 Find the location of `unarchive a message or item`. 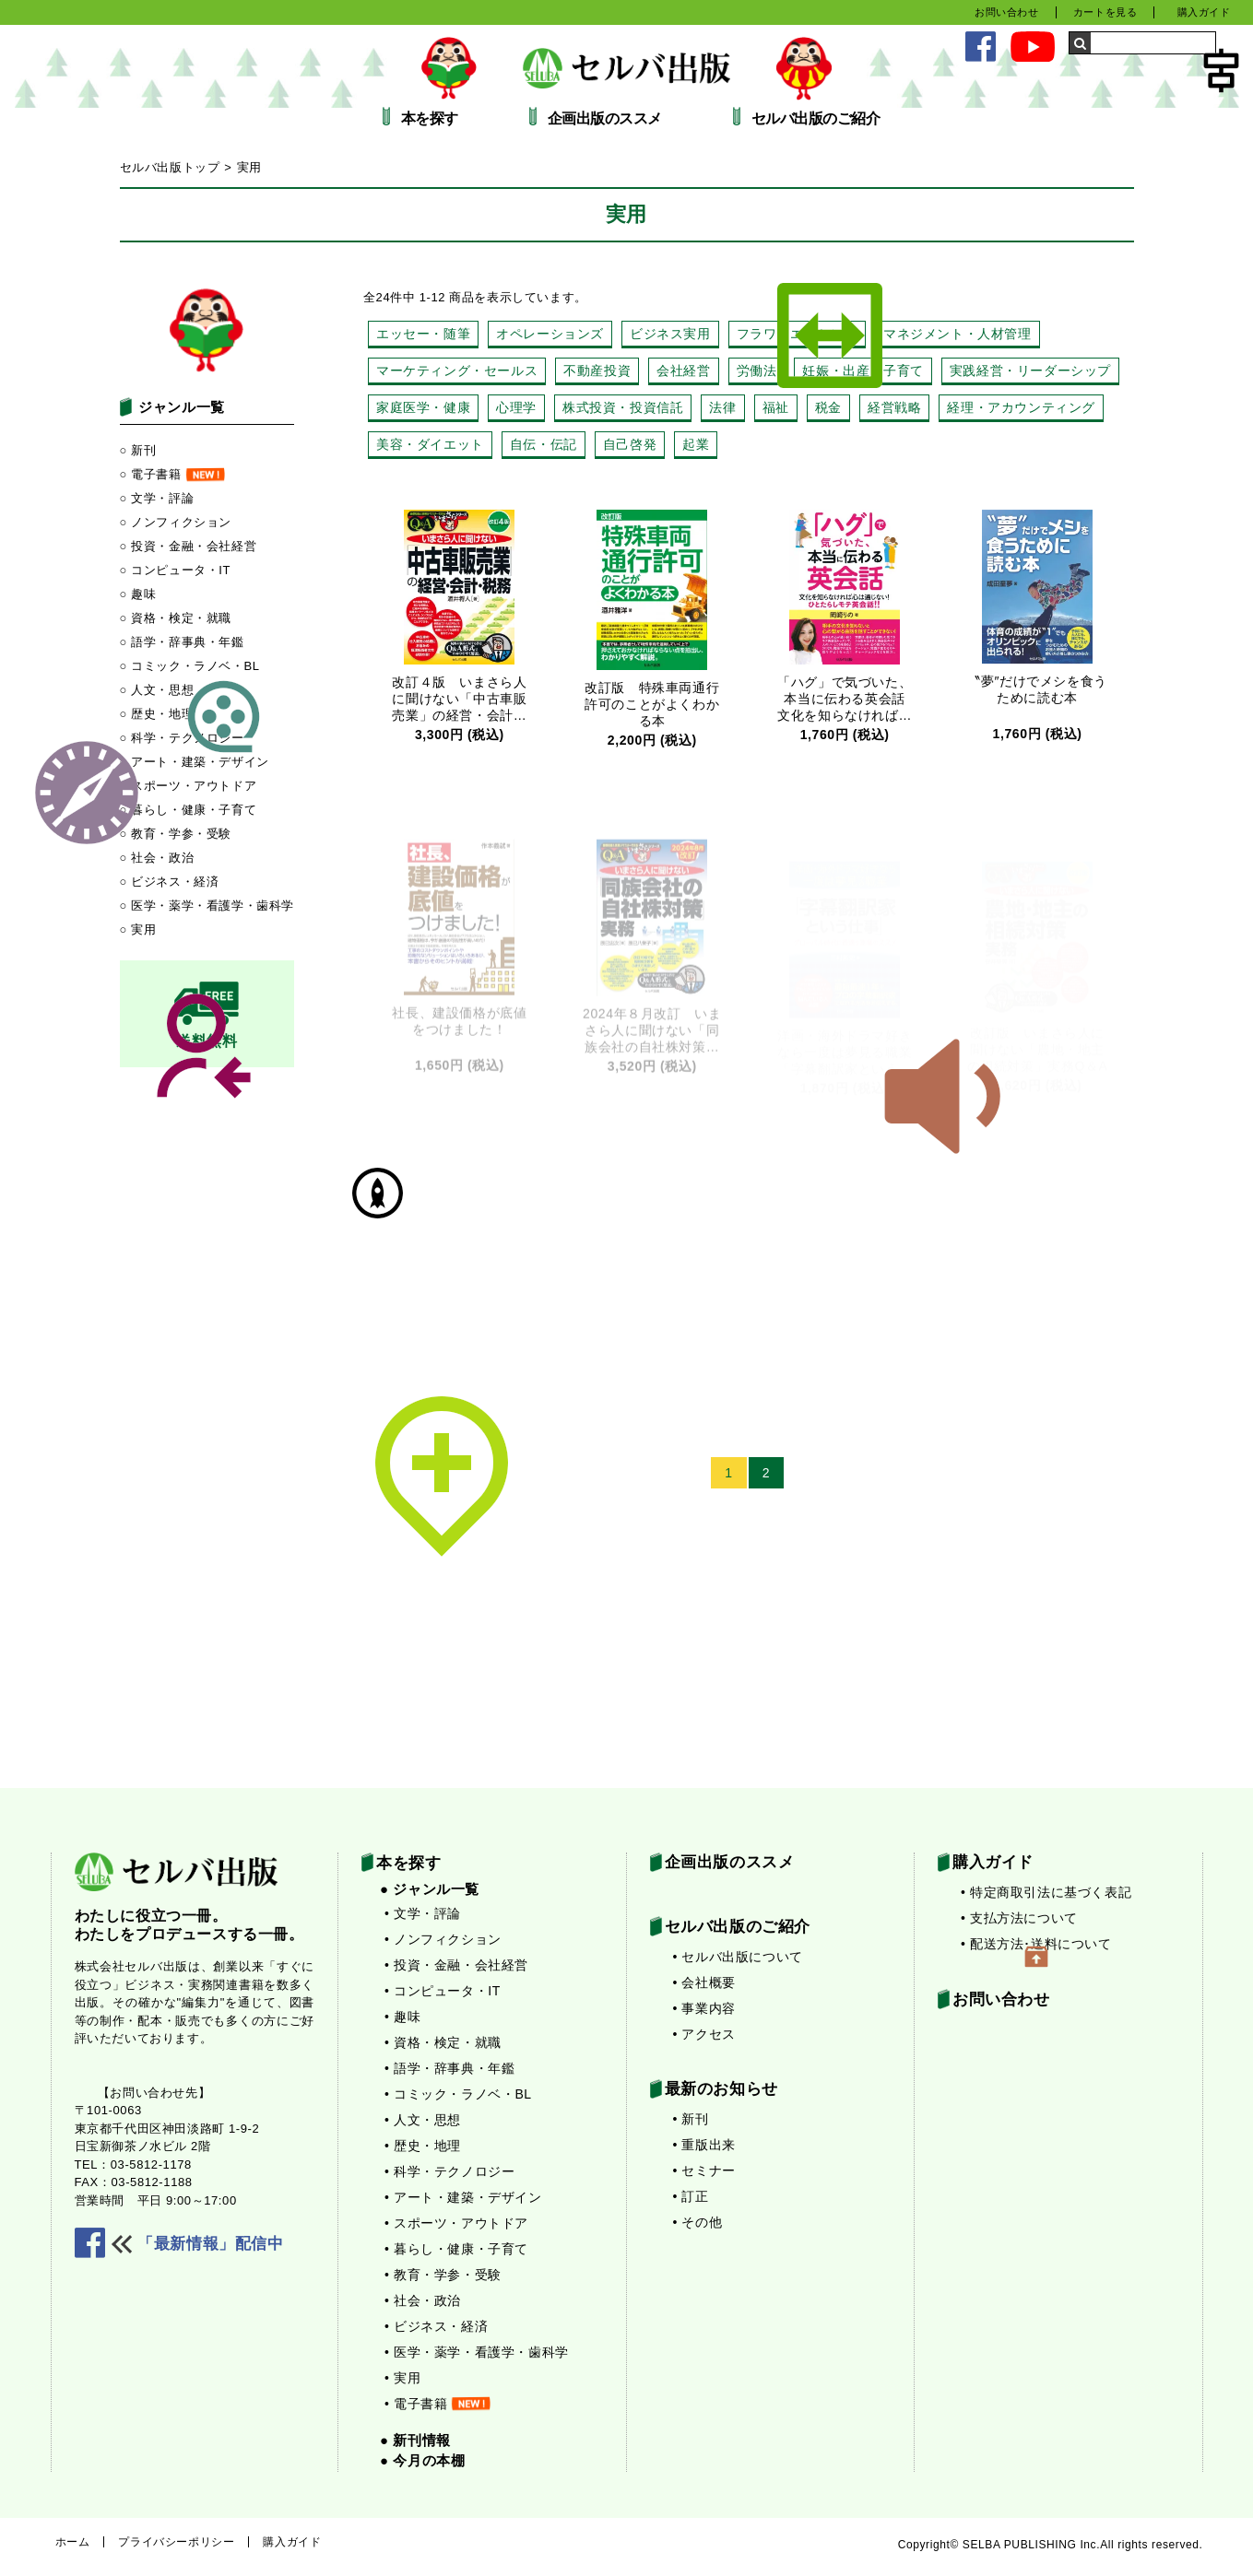

unarchive a message or item is located at coordinates (1036, 1957).